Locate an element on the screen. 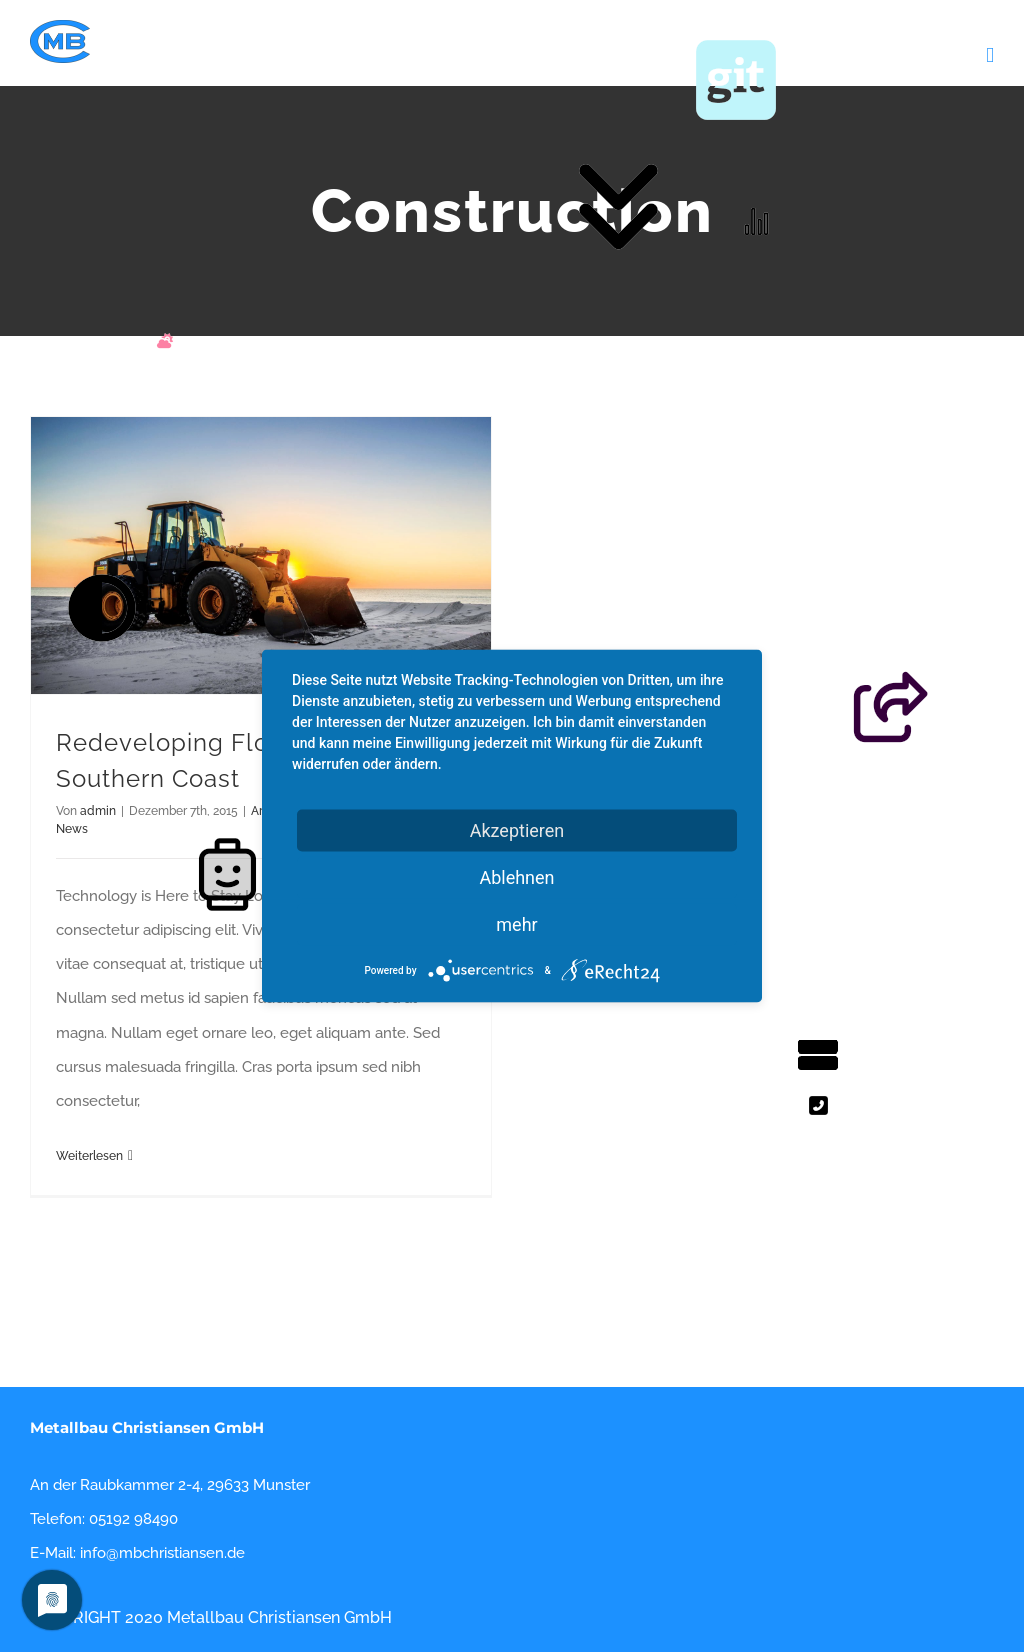  view statistics and analytics is located at coordinates (756, 221).